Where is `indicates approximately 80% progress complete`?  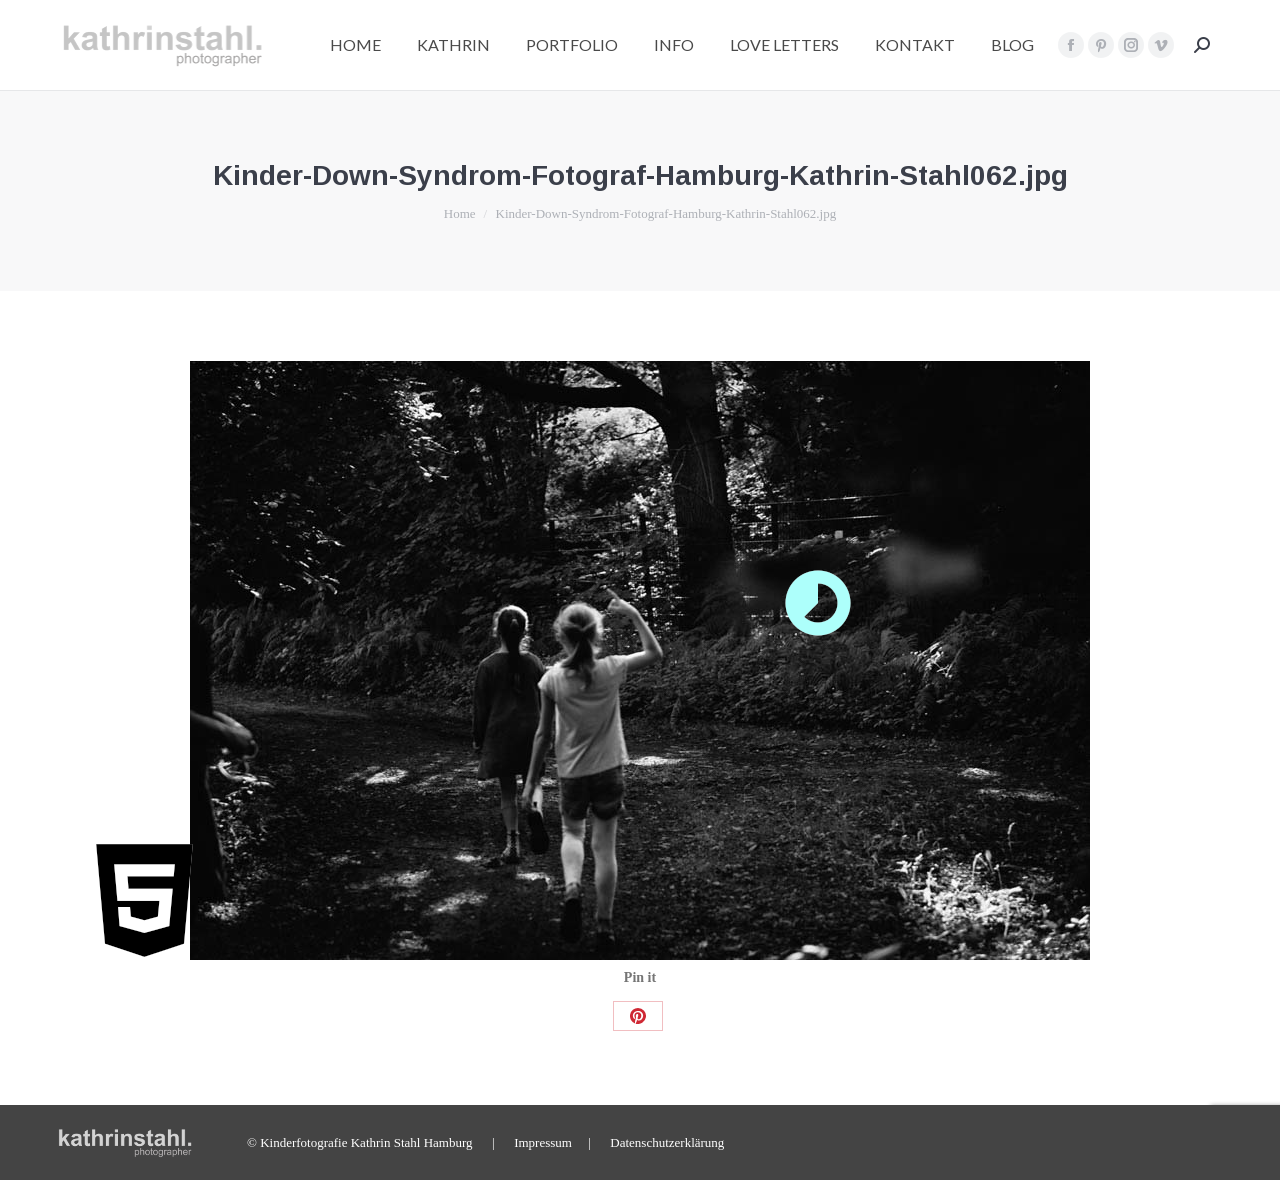 indicates approximately 80% progress complete is located at coordinates (818, 603).